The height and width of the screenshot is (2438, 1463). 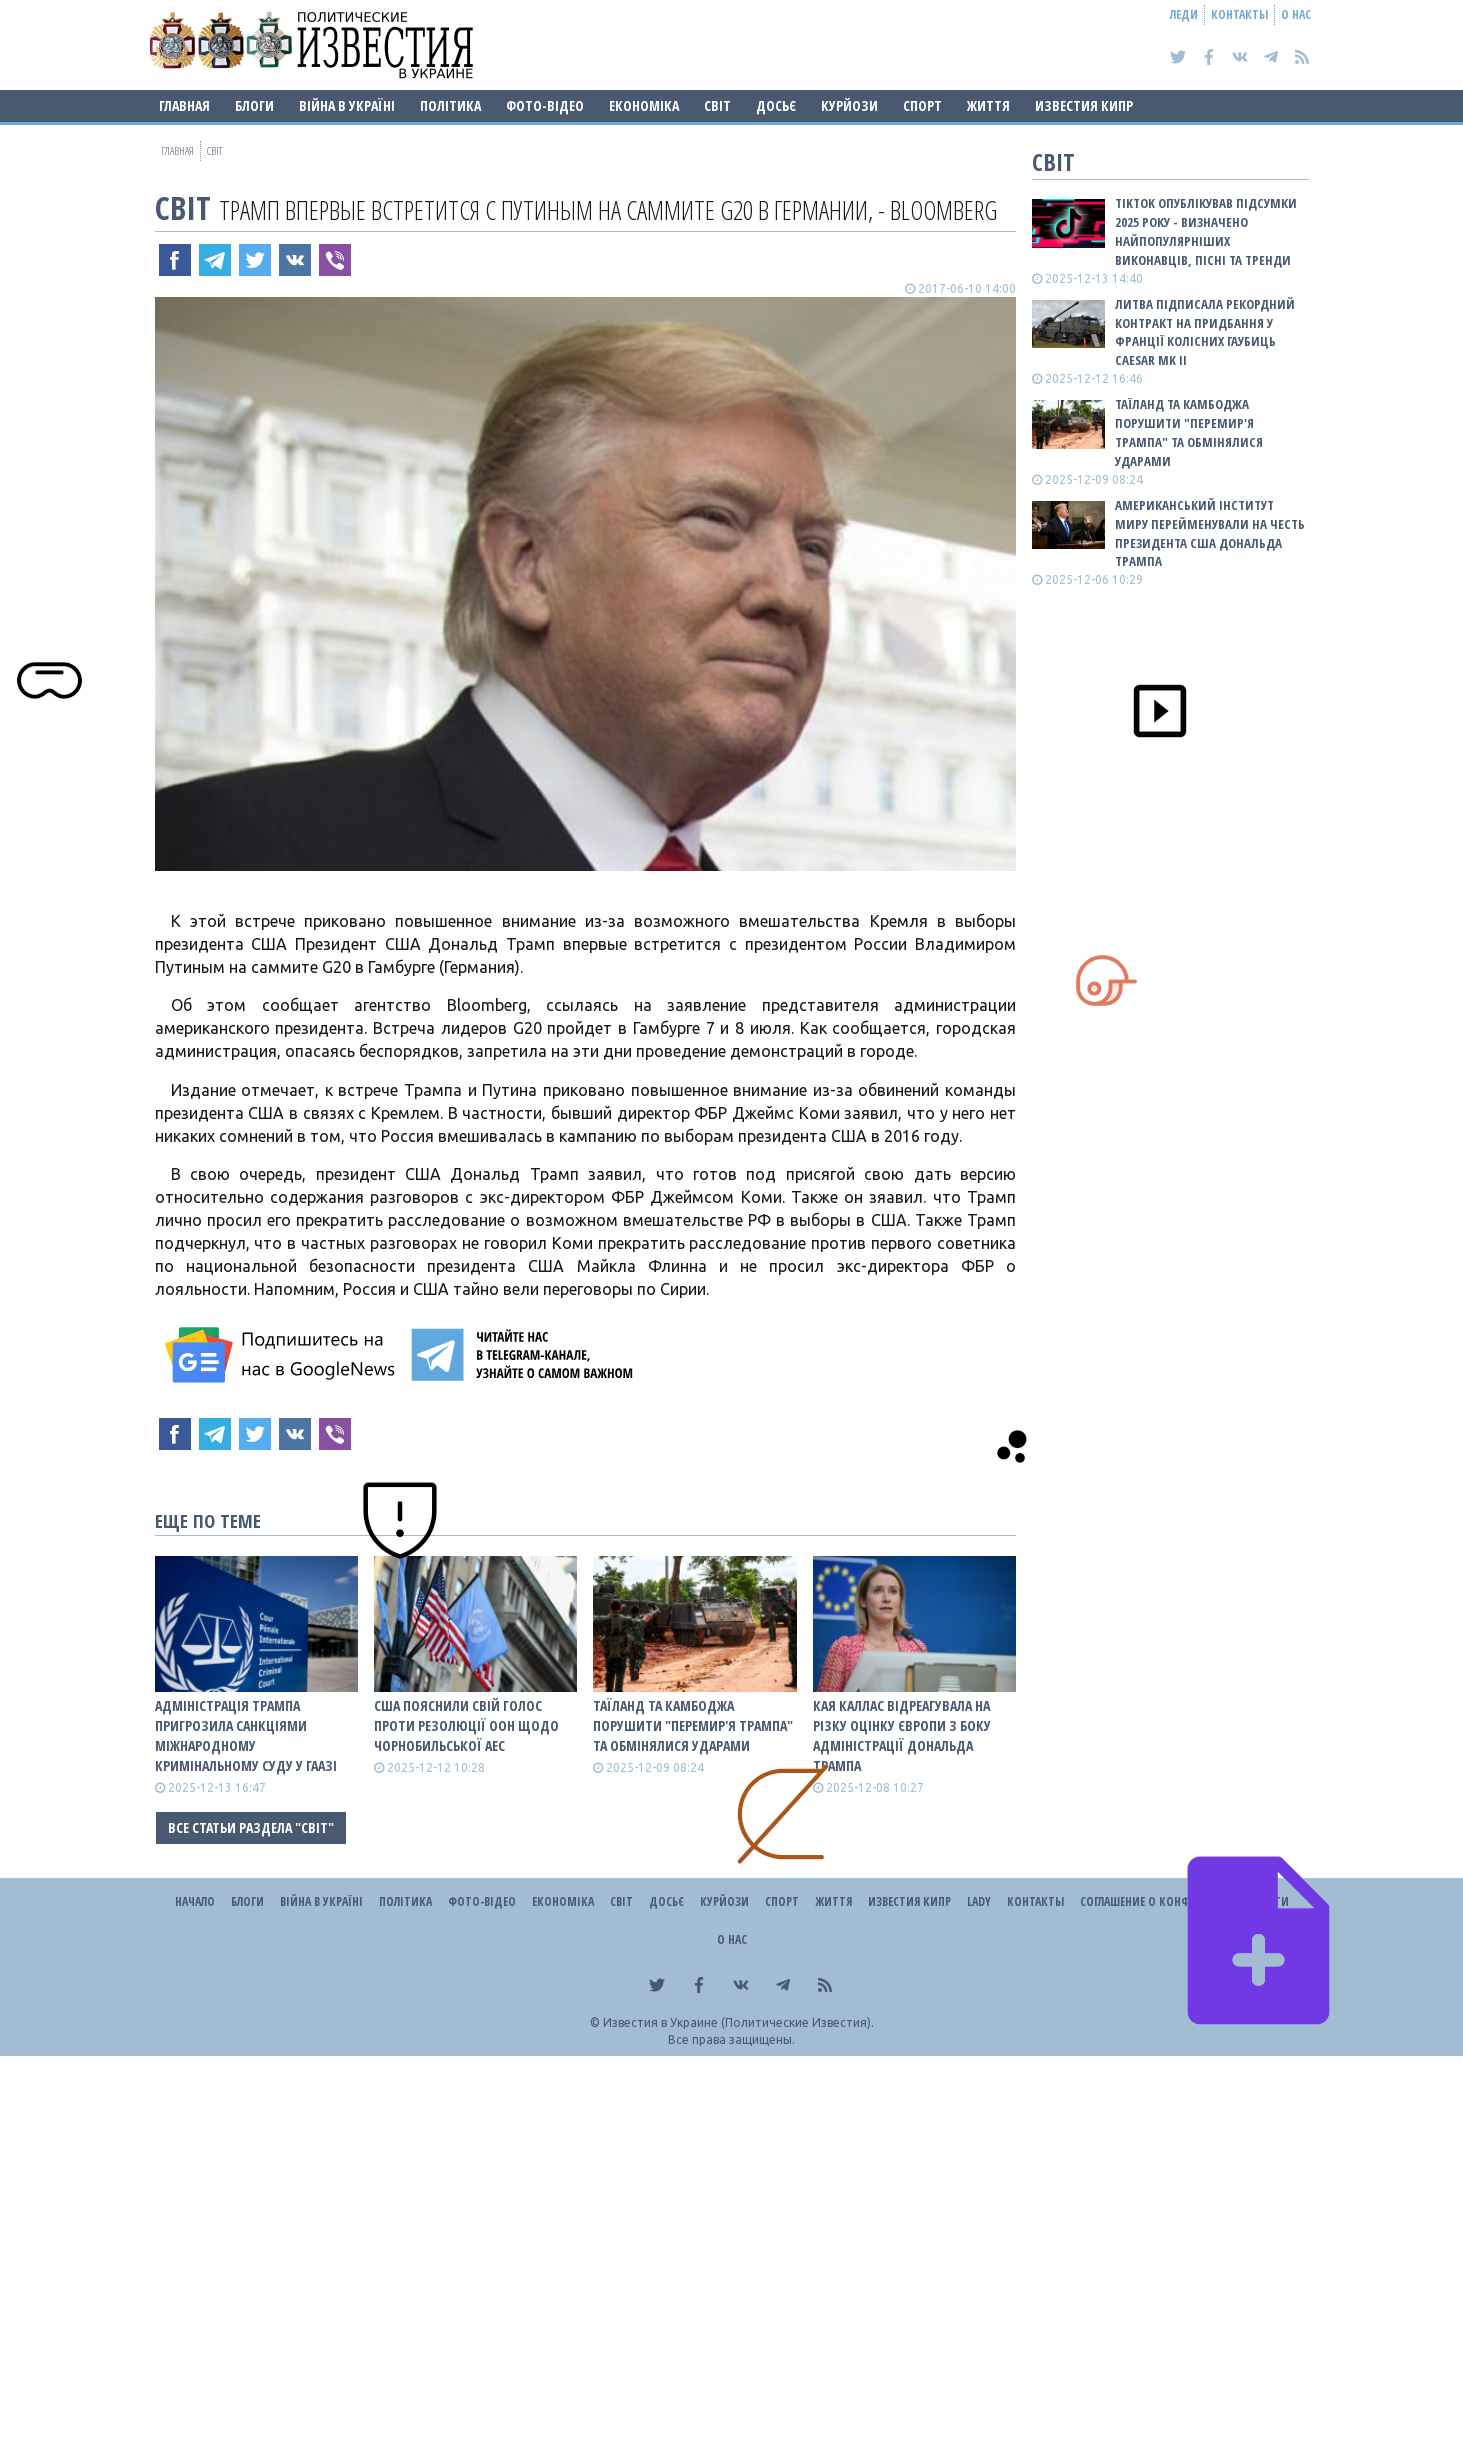 What do you see at coordinates (1160, 711) in the screenshot?
I see `start a slideshow presentation` at bounding box center [1160, 711].